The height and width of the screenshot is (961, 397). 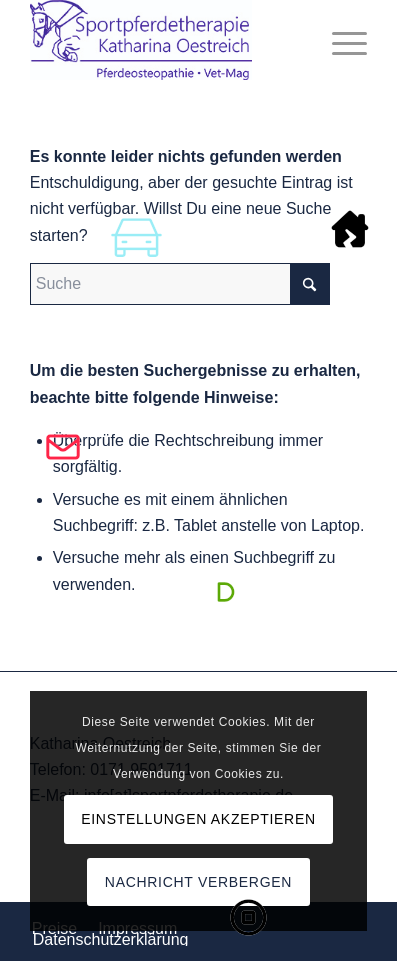 What do you see at coordinates (136, 238) in the screenshot?
I see `access vehicle or transportation options` at bounding box center [136, 238].